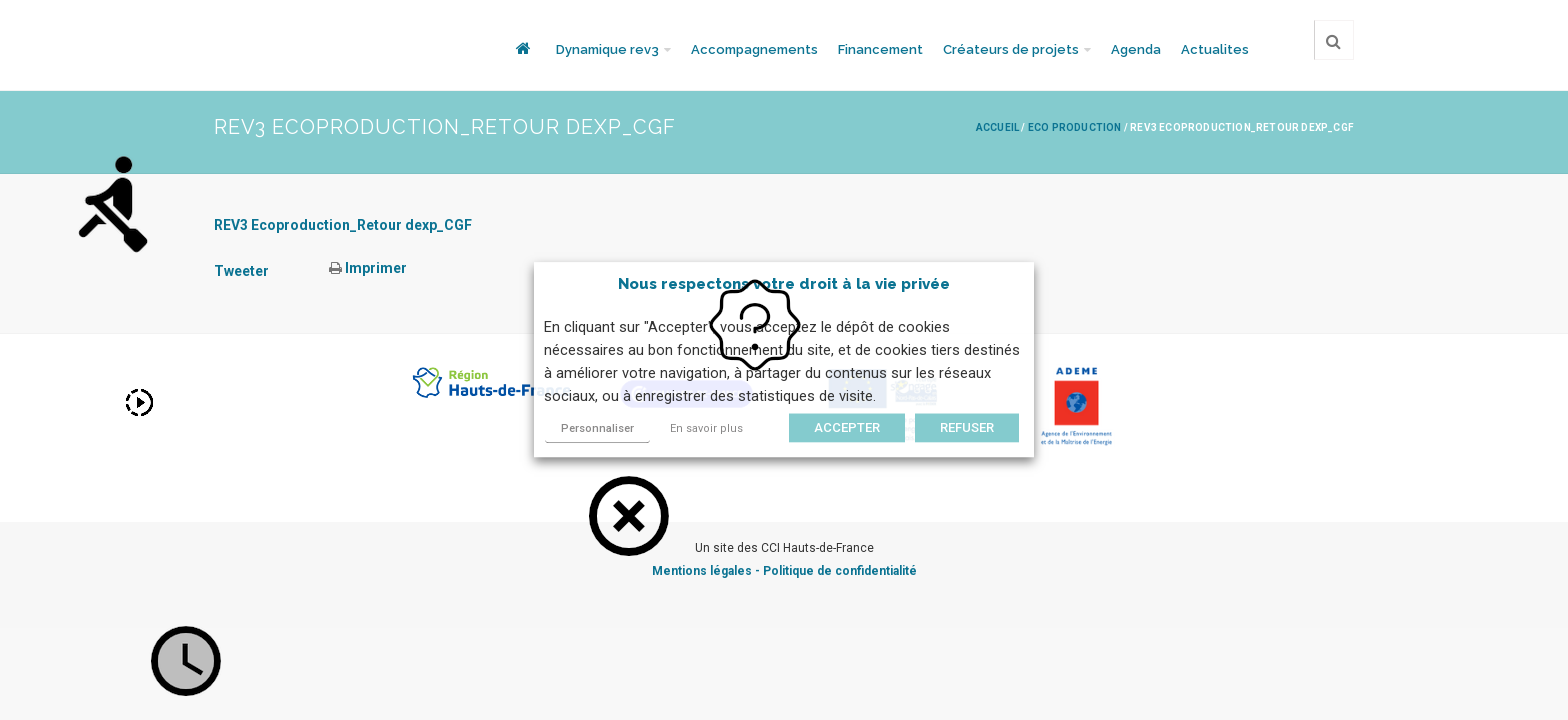  What do you see at coordinates (629, 516) in the screenshot?
I see `close or dismiss a dialog` at bounding box center [629, 516].